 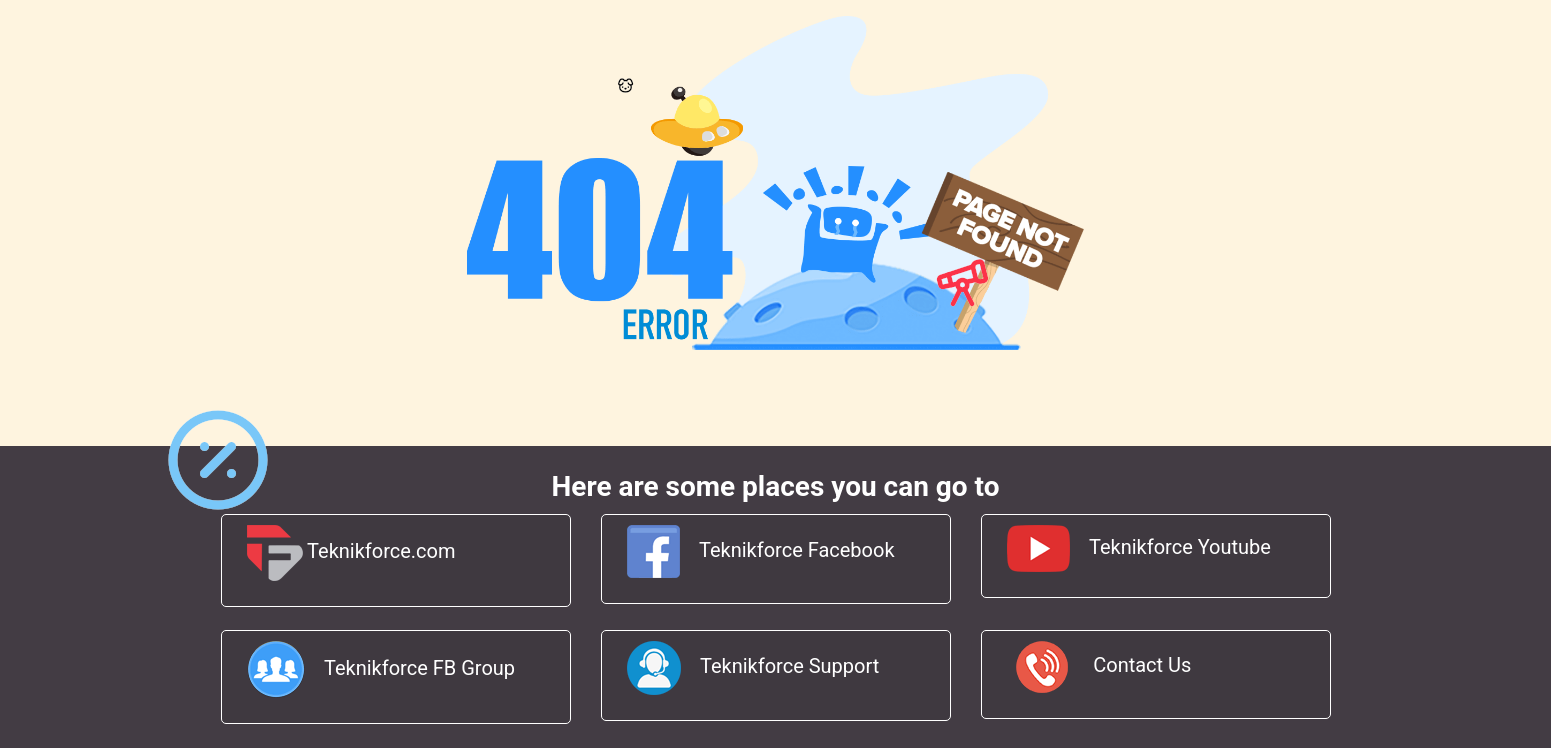 What do you see at coordinates (962, 282) in the screenshot?
I see `explore or discover new content` at bounding box center [962, 282].